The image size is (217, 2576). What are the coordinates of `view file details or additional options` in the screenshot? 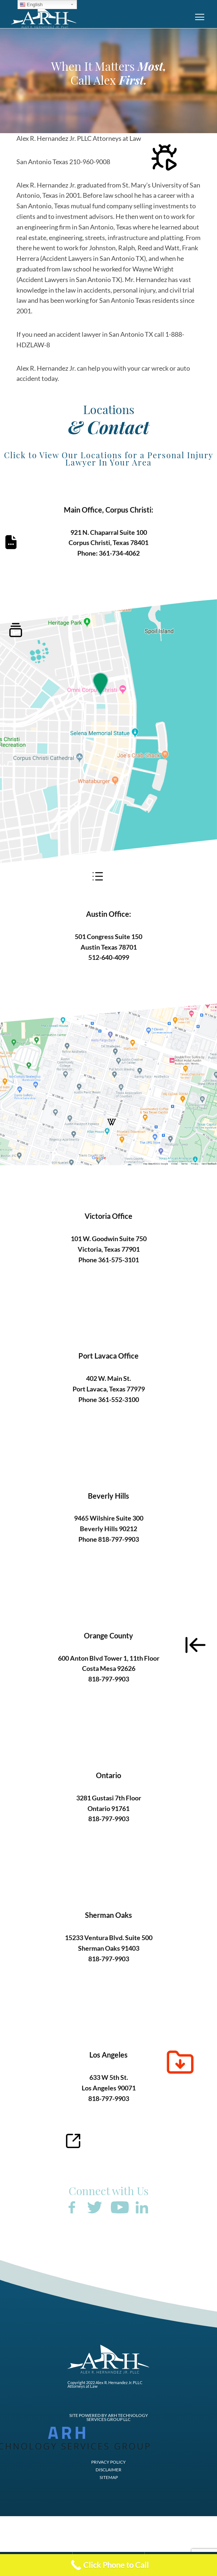 It's located at (11, 542).